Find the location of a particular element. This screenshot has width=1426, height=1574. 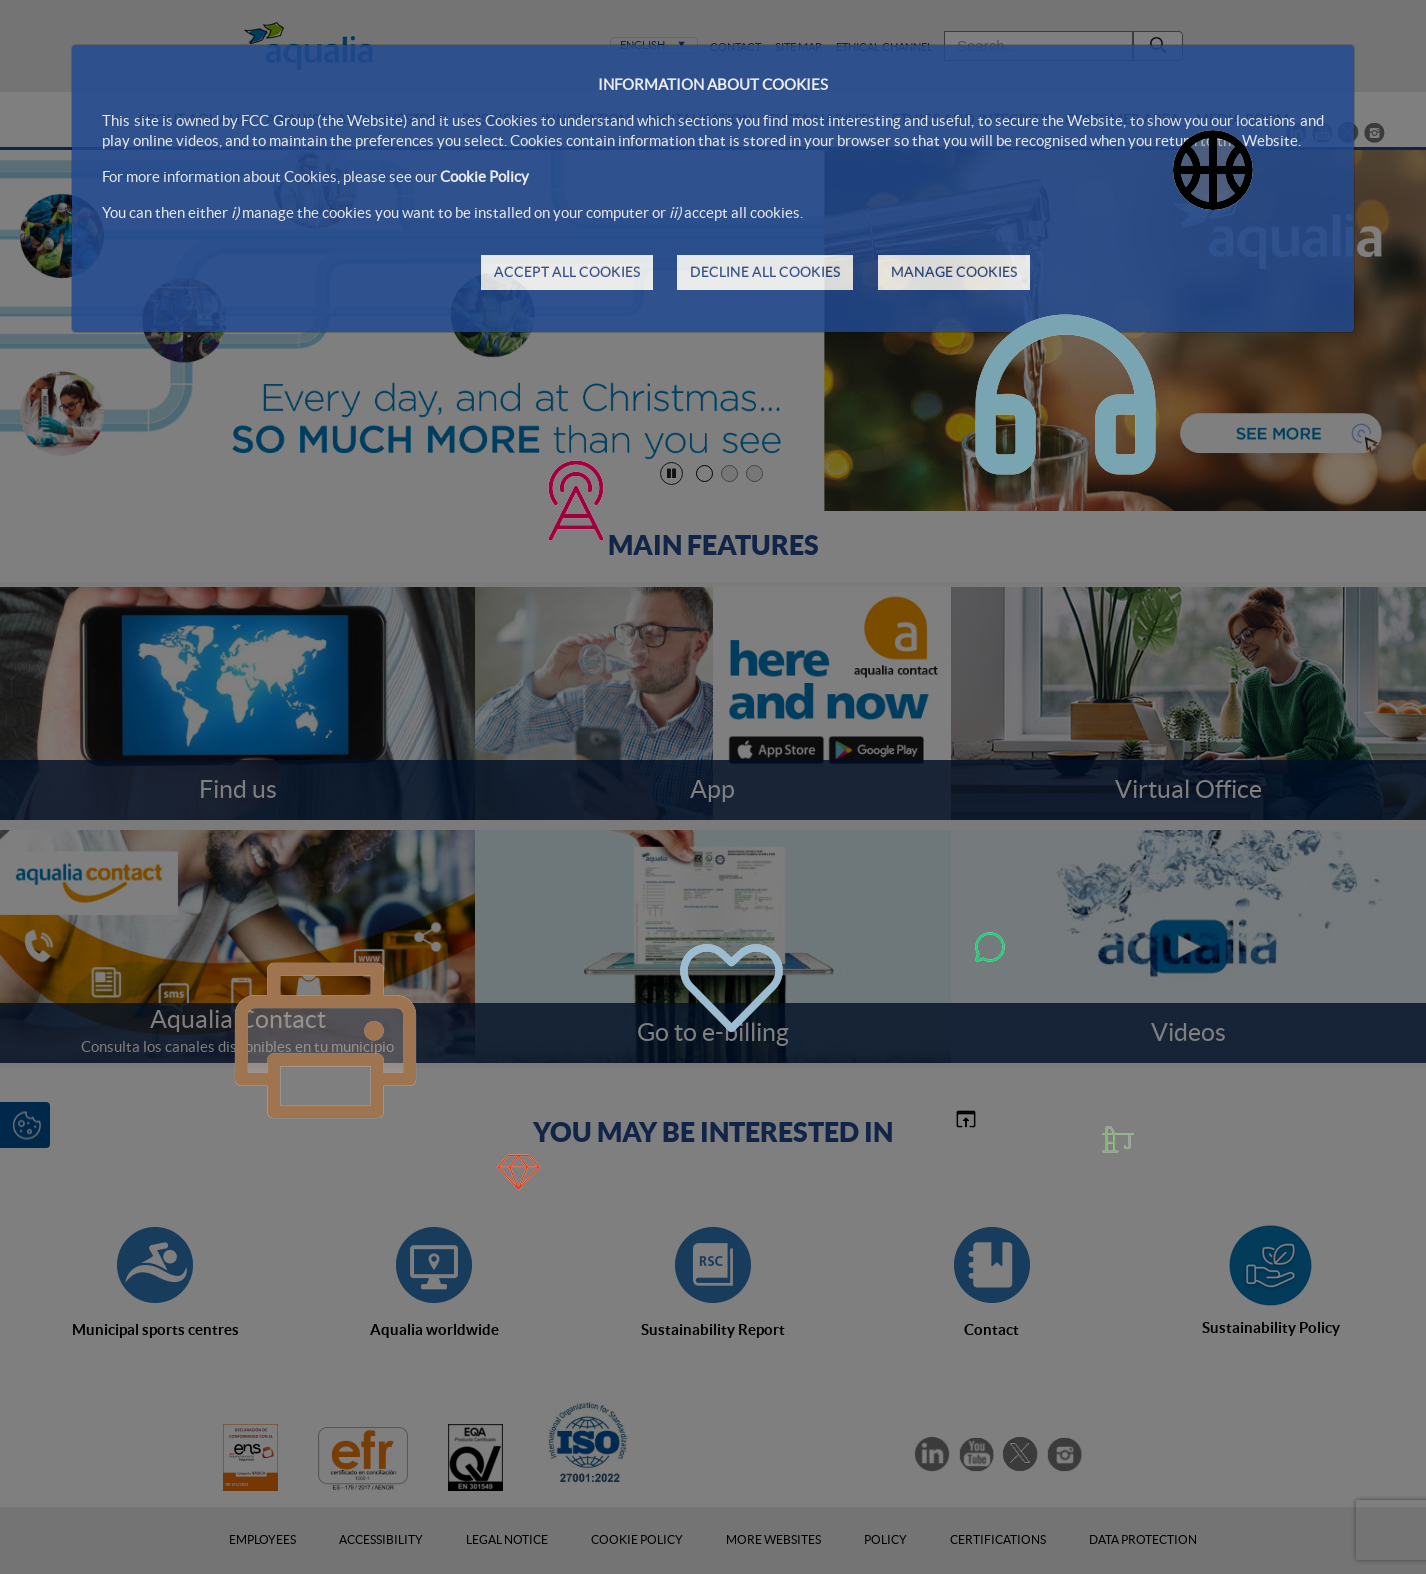

open link in browser is located at coordinates (966, 1119).